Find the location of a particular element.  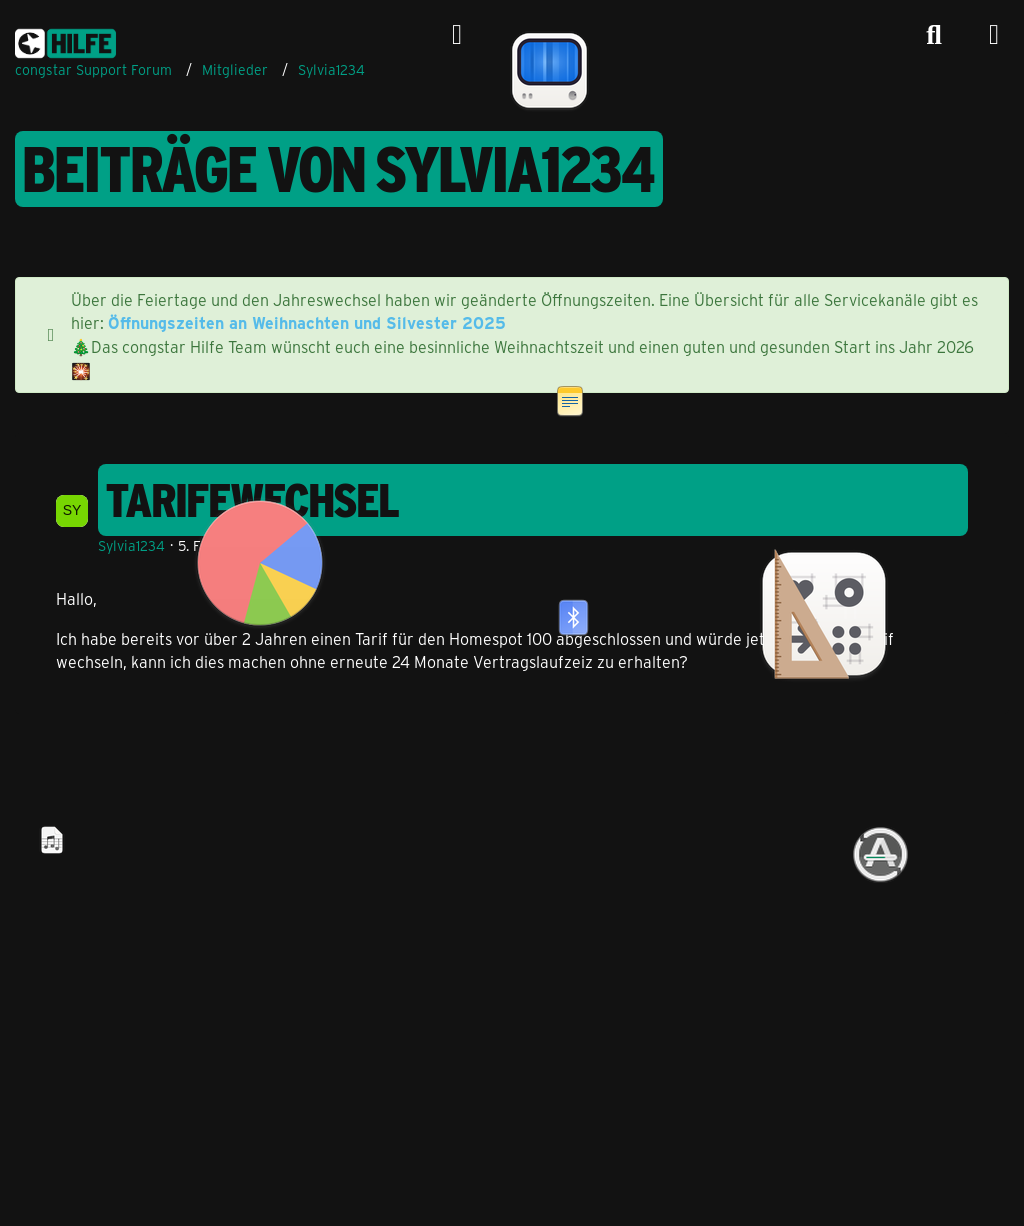

open the software updater application is located at coordinates (880, 854).